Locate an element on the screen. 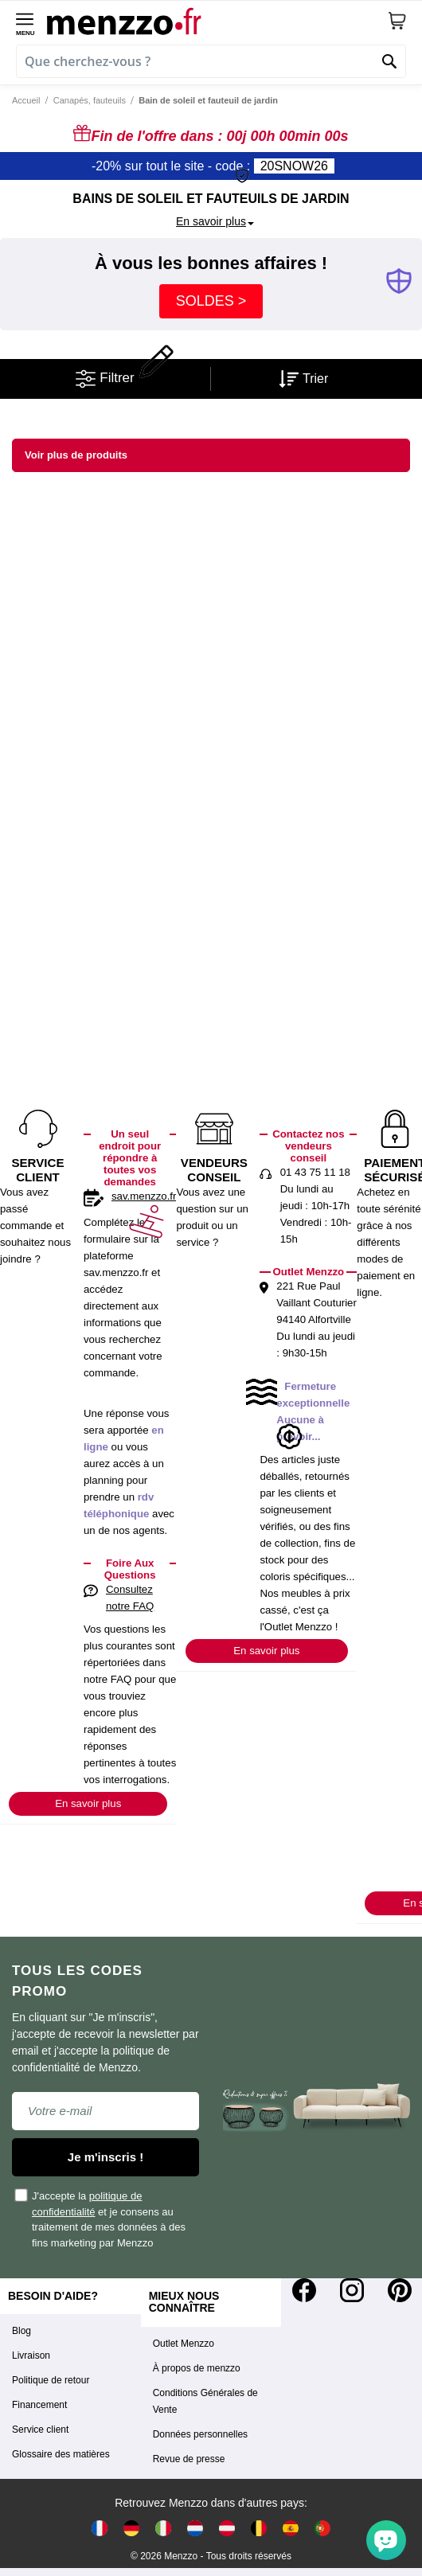 This screenshot has height=2576, width=422. indicates verified security or protection status is located at coordinates (242, 176).